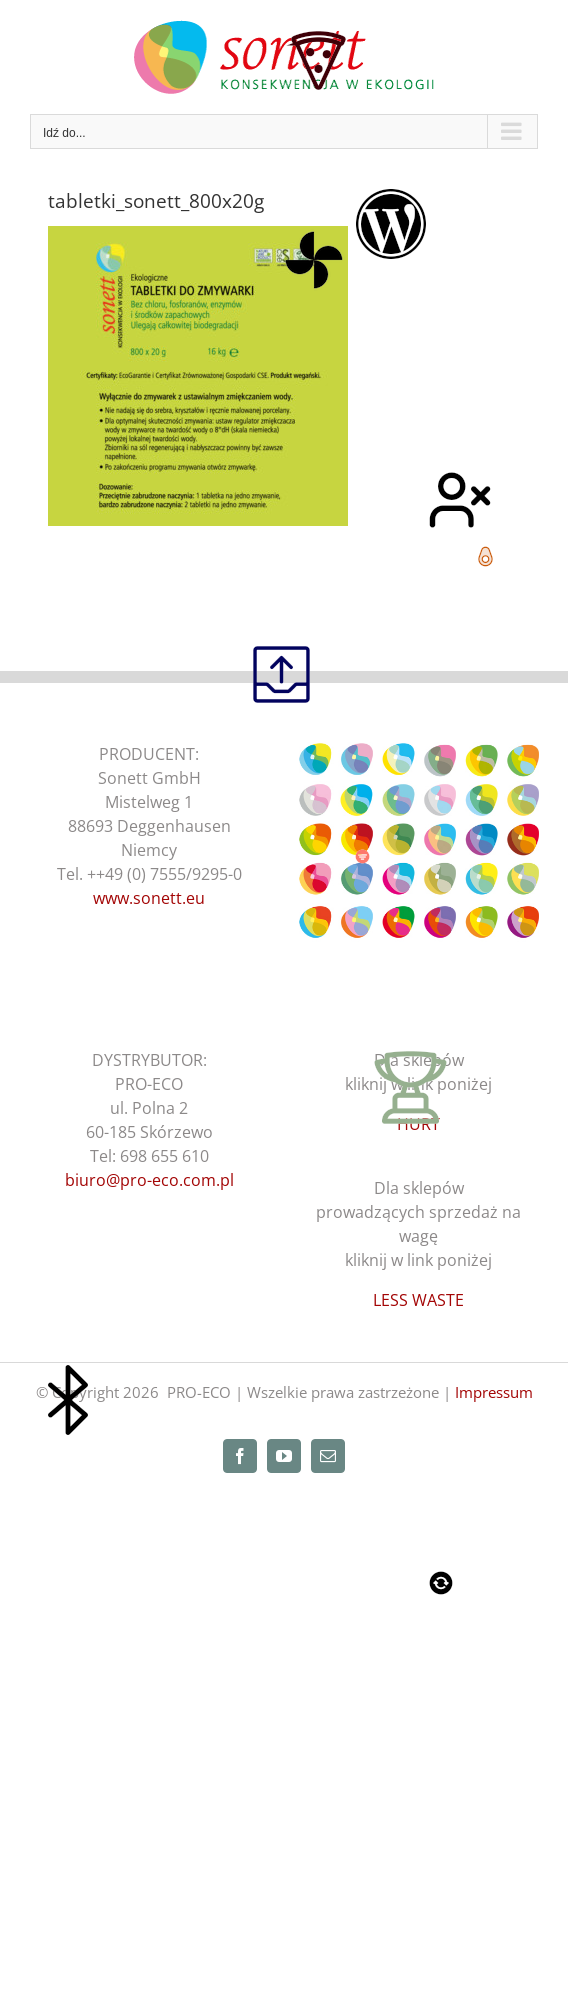 The height and width of the screenshot is (1999, 568). I want to click on remove a user from your contacts, so click(460, 500).